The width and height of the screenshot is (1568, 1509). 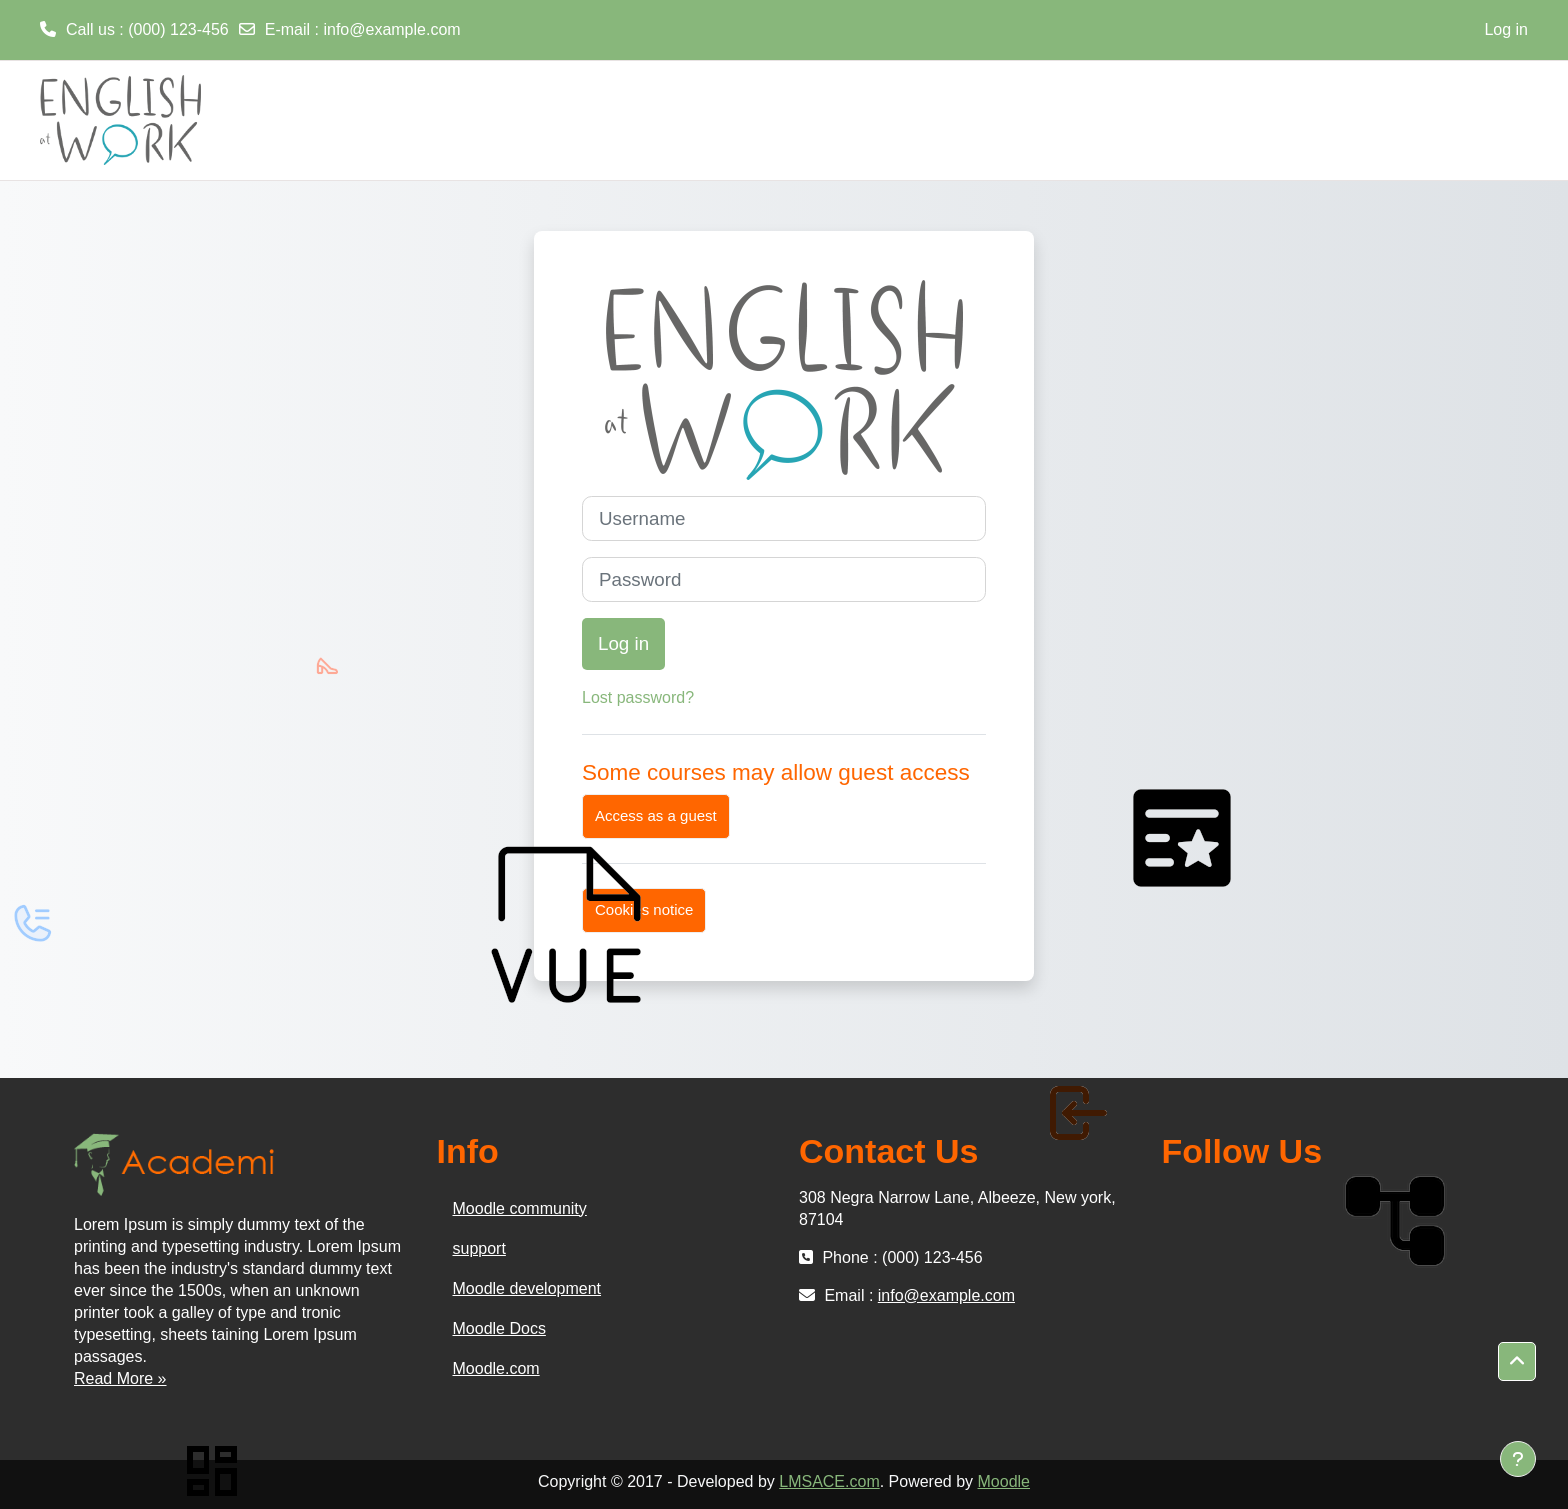 What do you see at coordinates (1077, 1113) in the screenshot?
I see `log in to your account` at bounding box center [1077, 1113].